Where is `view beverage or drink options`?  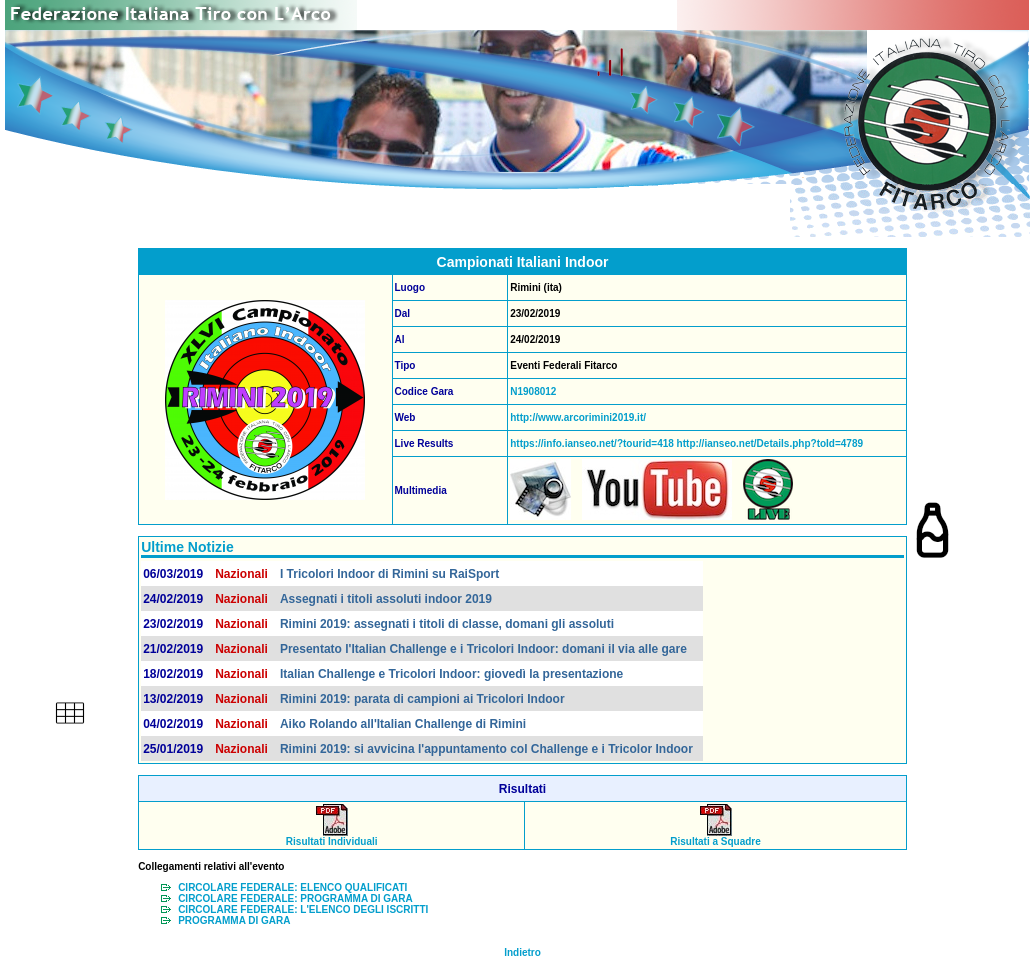 view beverage or drink options is located at coordinates (932, 531).